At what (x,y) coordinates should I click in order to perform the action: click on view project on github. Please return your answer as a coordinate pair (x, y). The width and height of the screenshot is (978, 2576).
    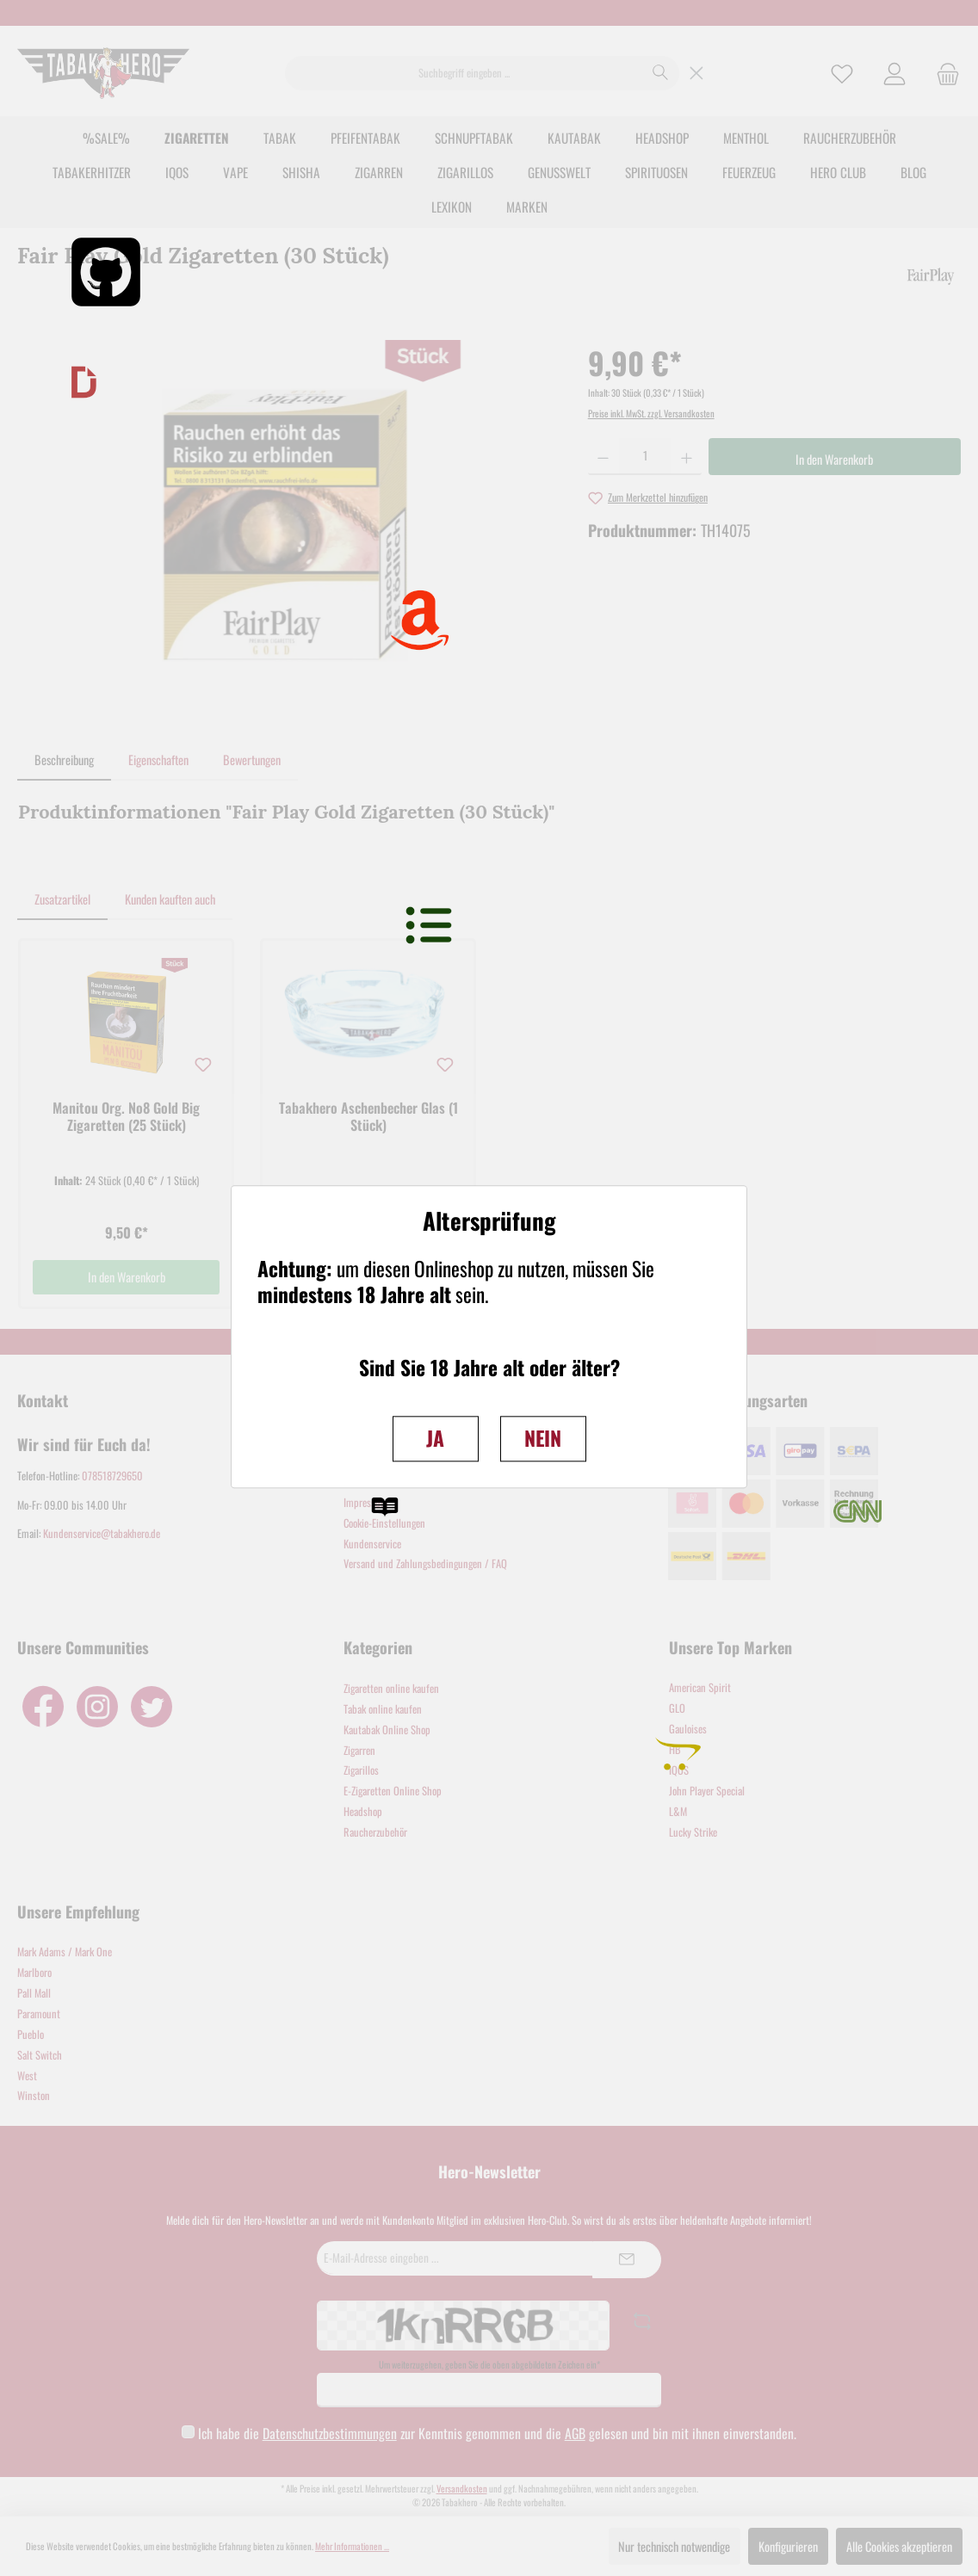
    Looking at the image, I should click on (106, 272).